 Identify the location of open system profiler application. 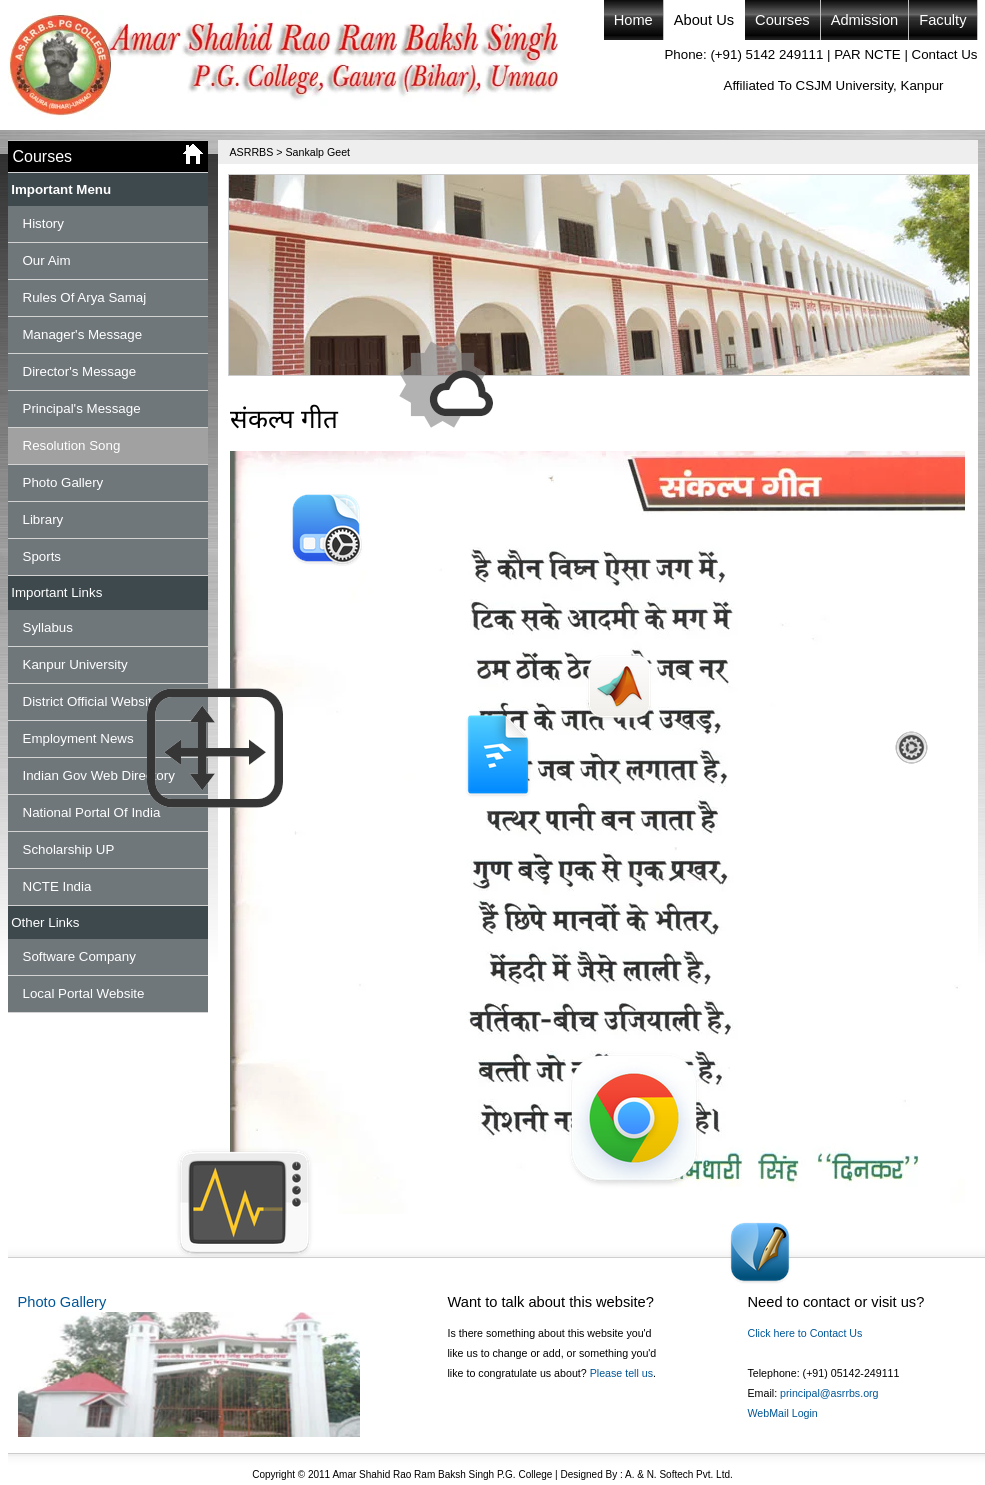
(326, 528).